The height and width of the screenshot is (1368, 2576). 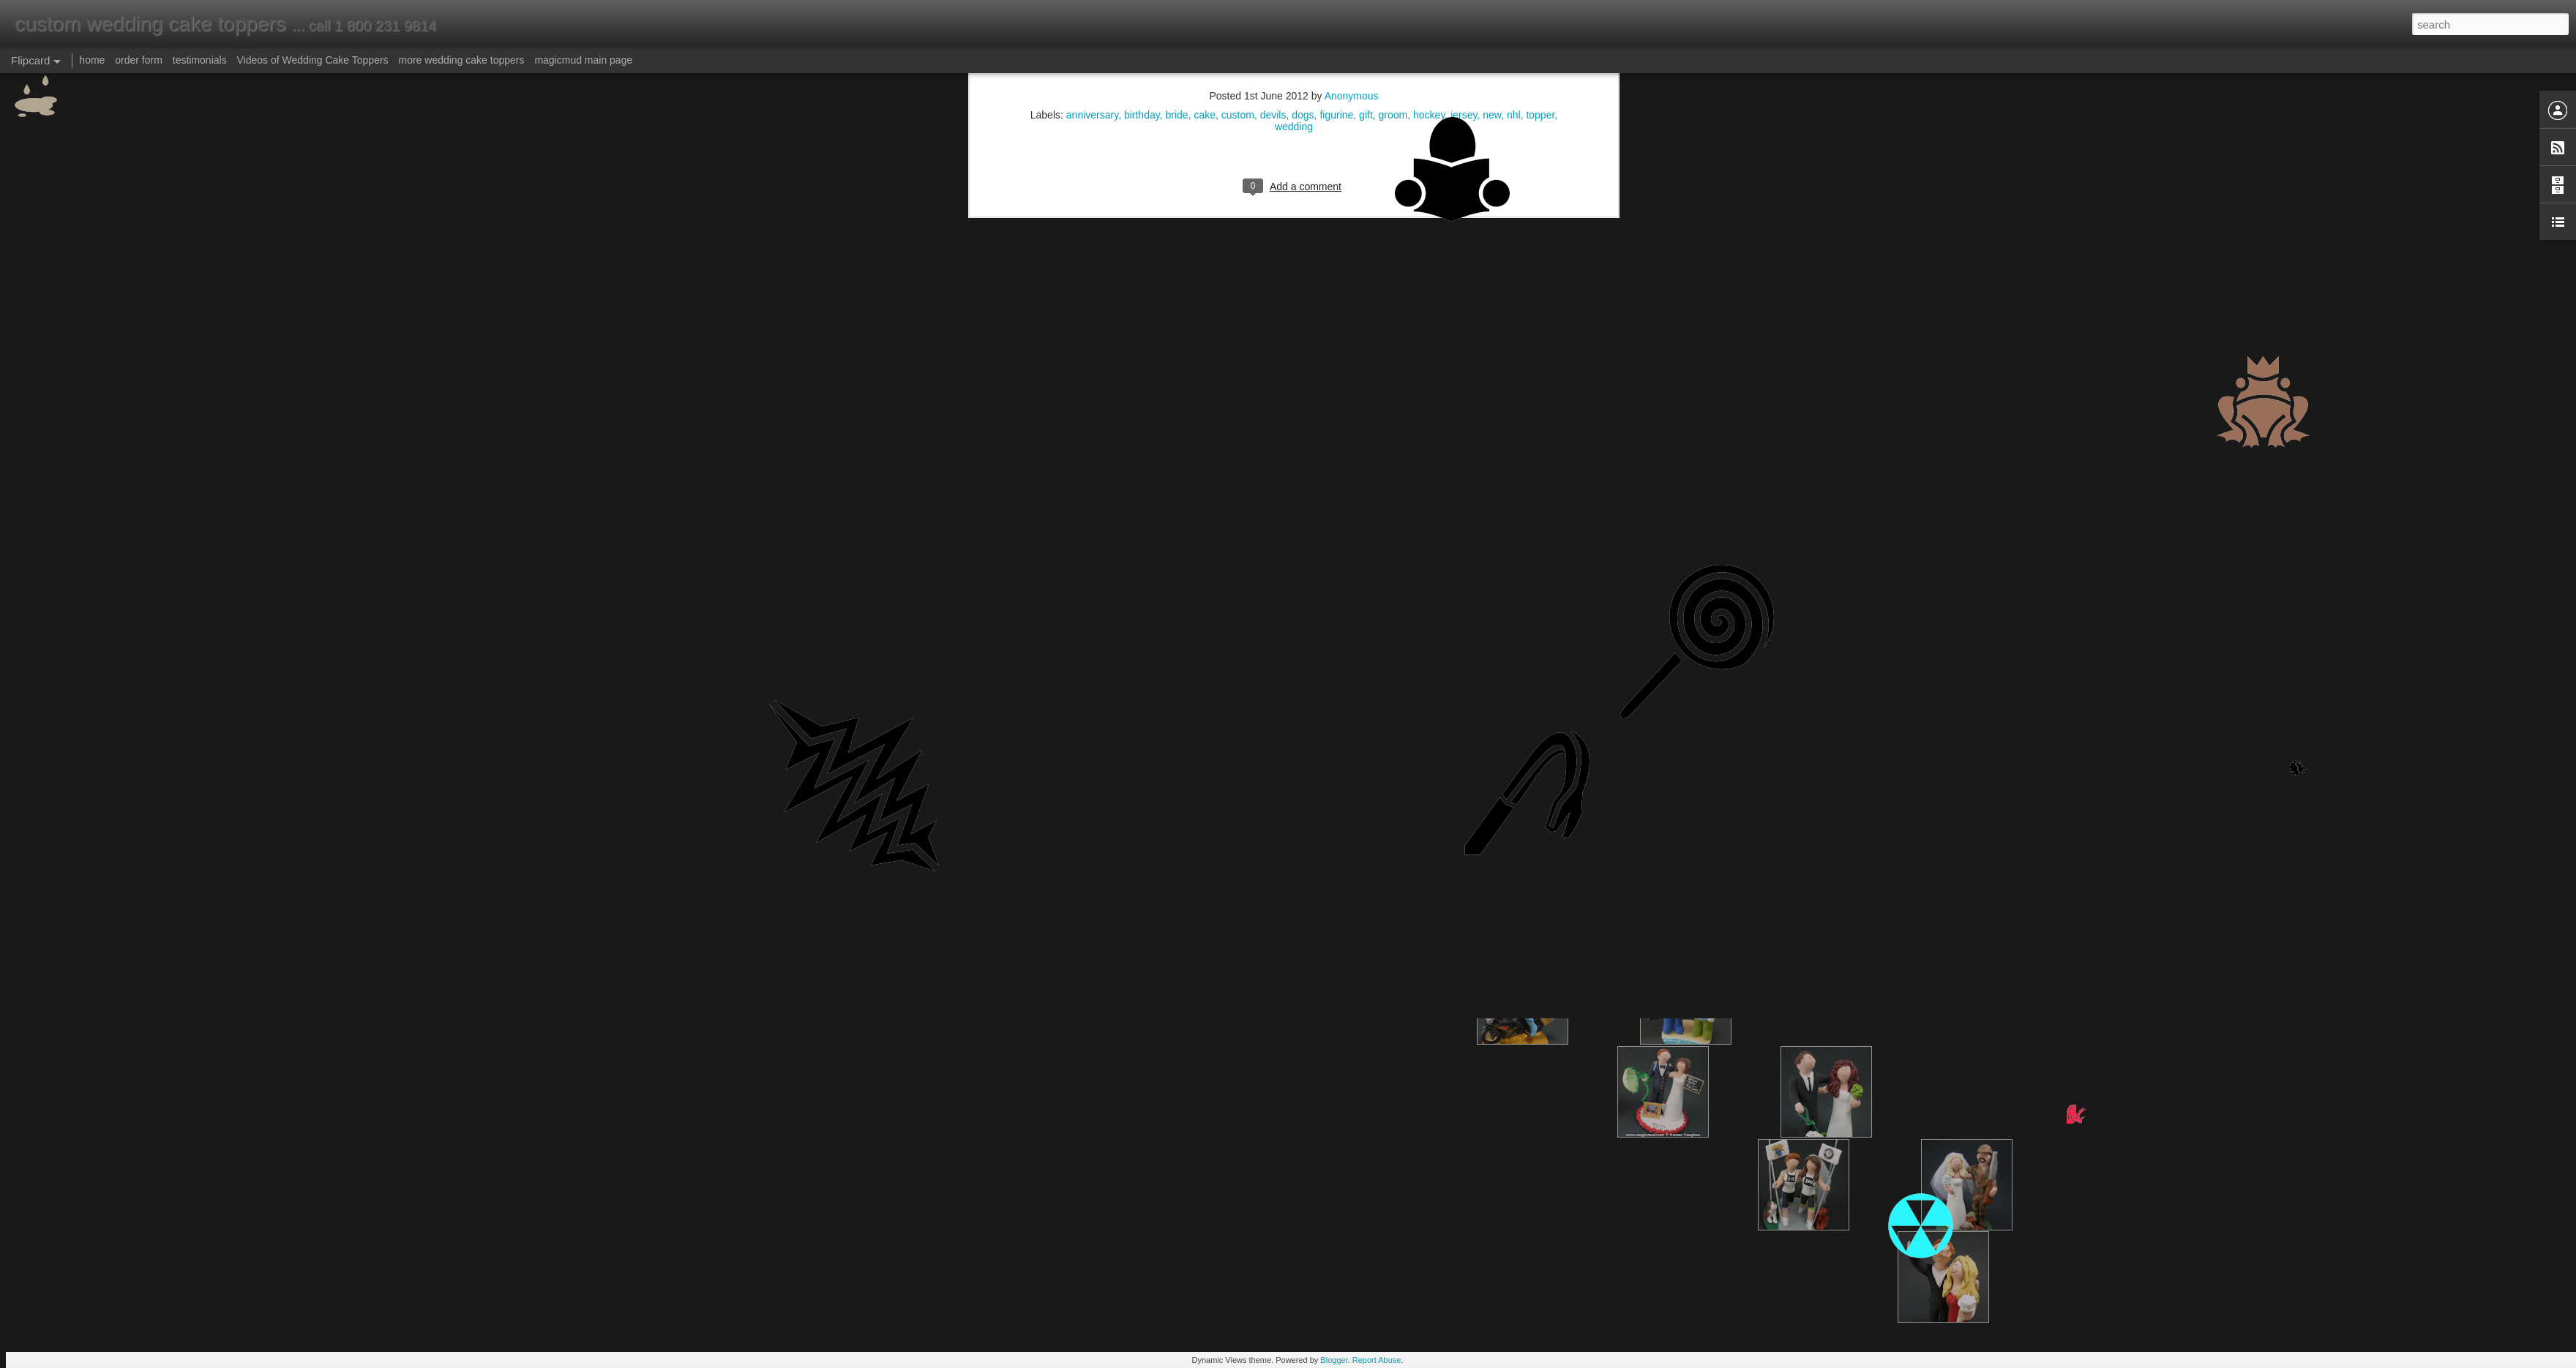 What do you see at coordinates (1920, 1225) in the screenshot?
I see `indicates a fallout shelter location` at bounding box center [1920, 1225].